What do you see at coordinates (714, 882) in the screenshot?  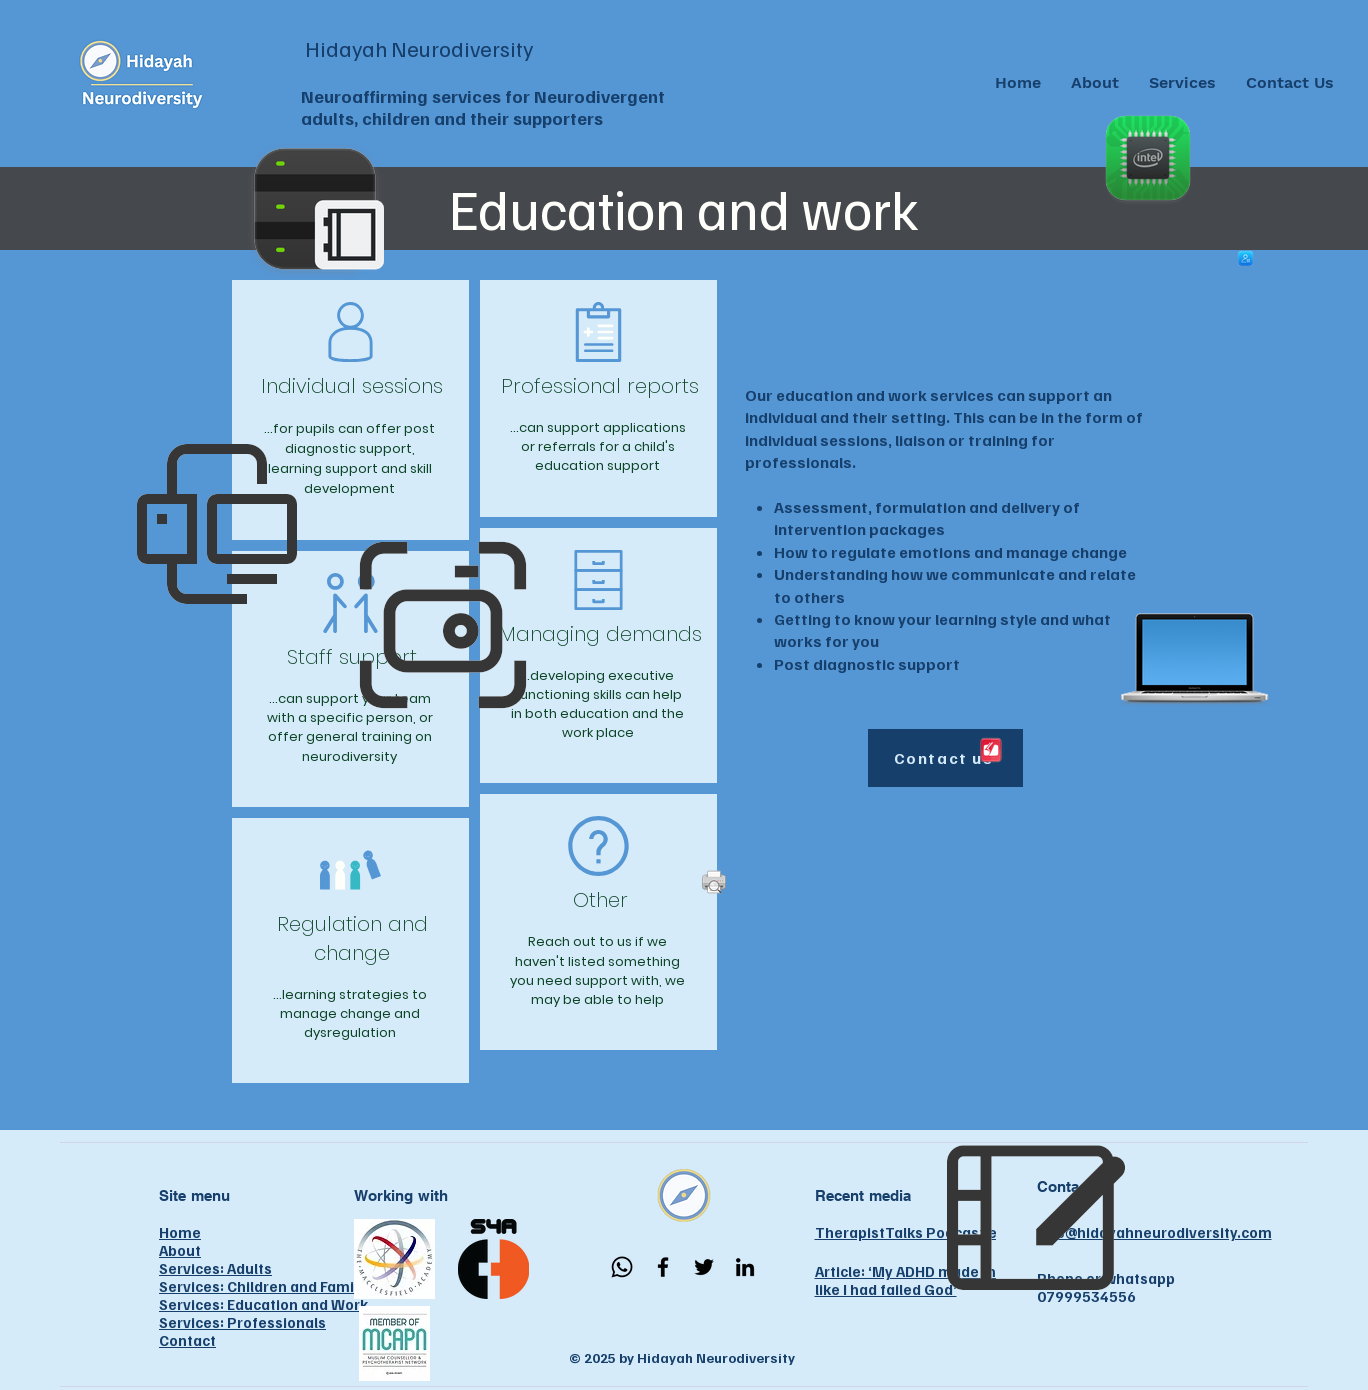 I see `preview document before printing` at bounding box center [714, 882].